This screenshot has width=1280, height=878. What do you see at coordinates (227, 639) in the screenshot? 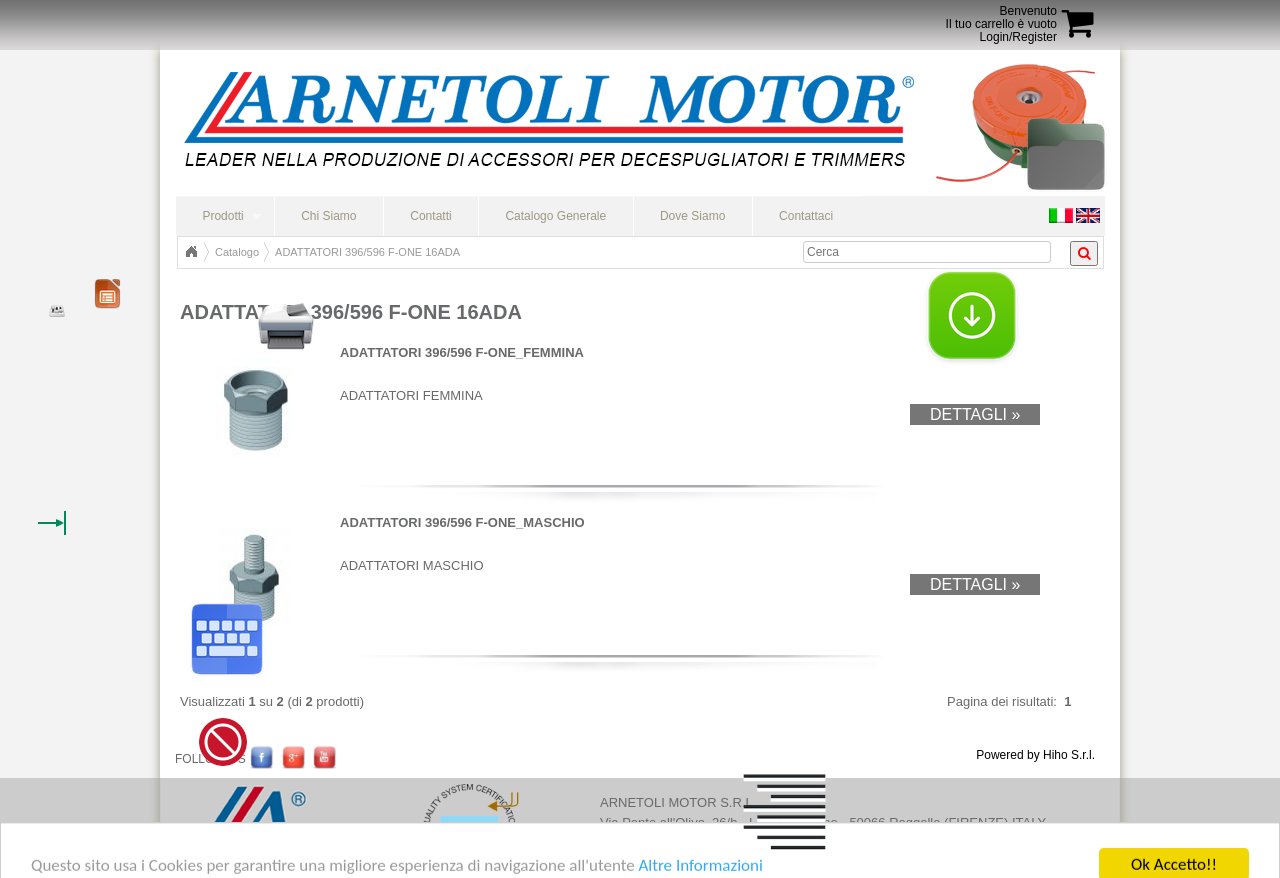
I see `configure keyboard and input settings` at bounding box center [227, 639].